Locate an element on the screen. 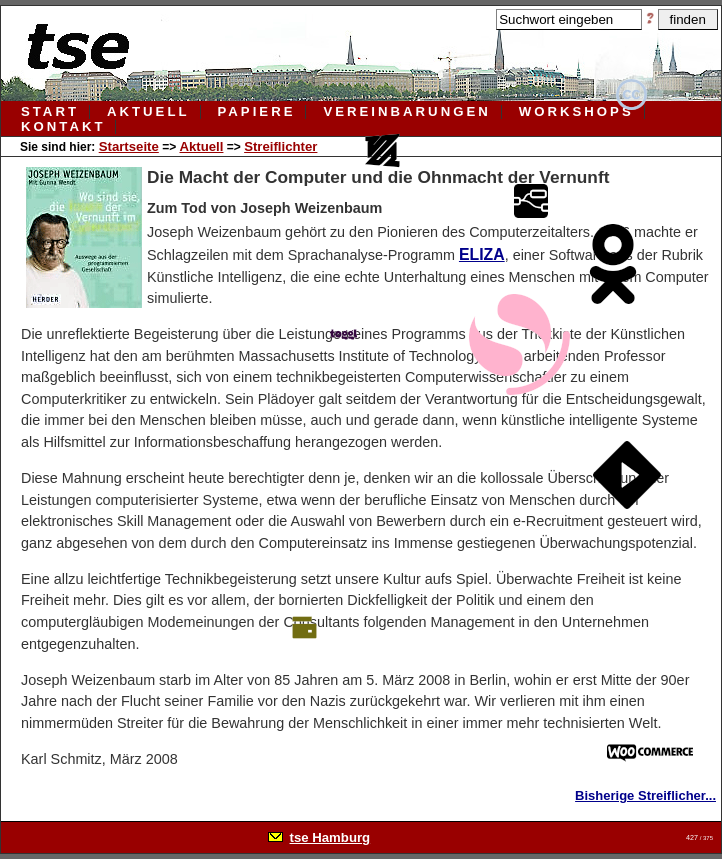  open Node-RED flow editor is located at coordinates (531, 201).